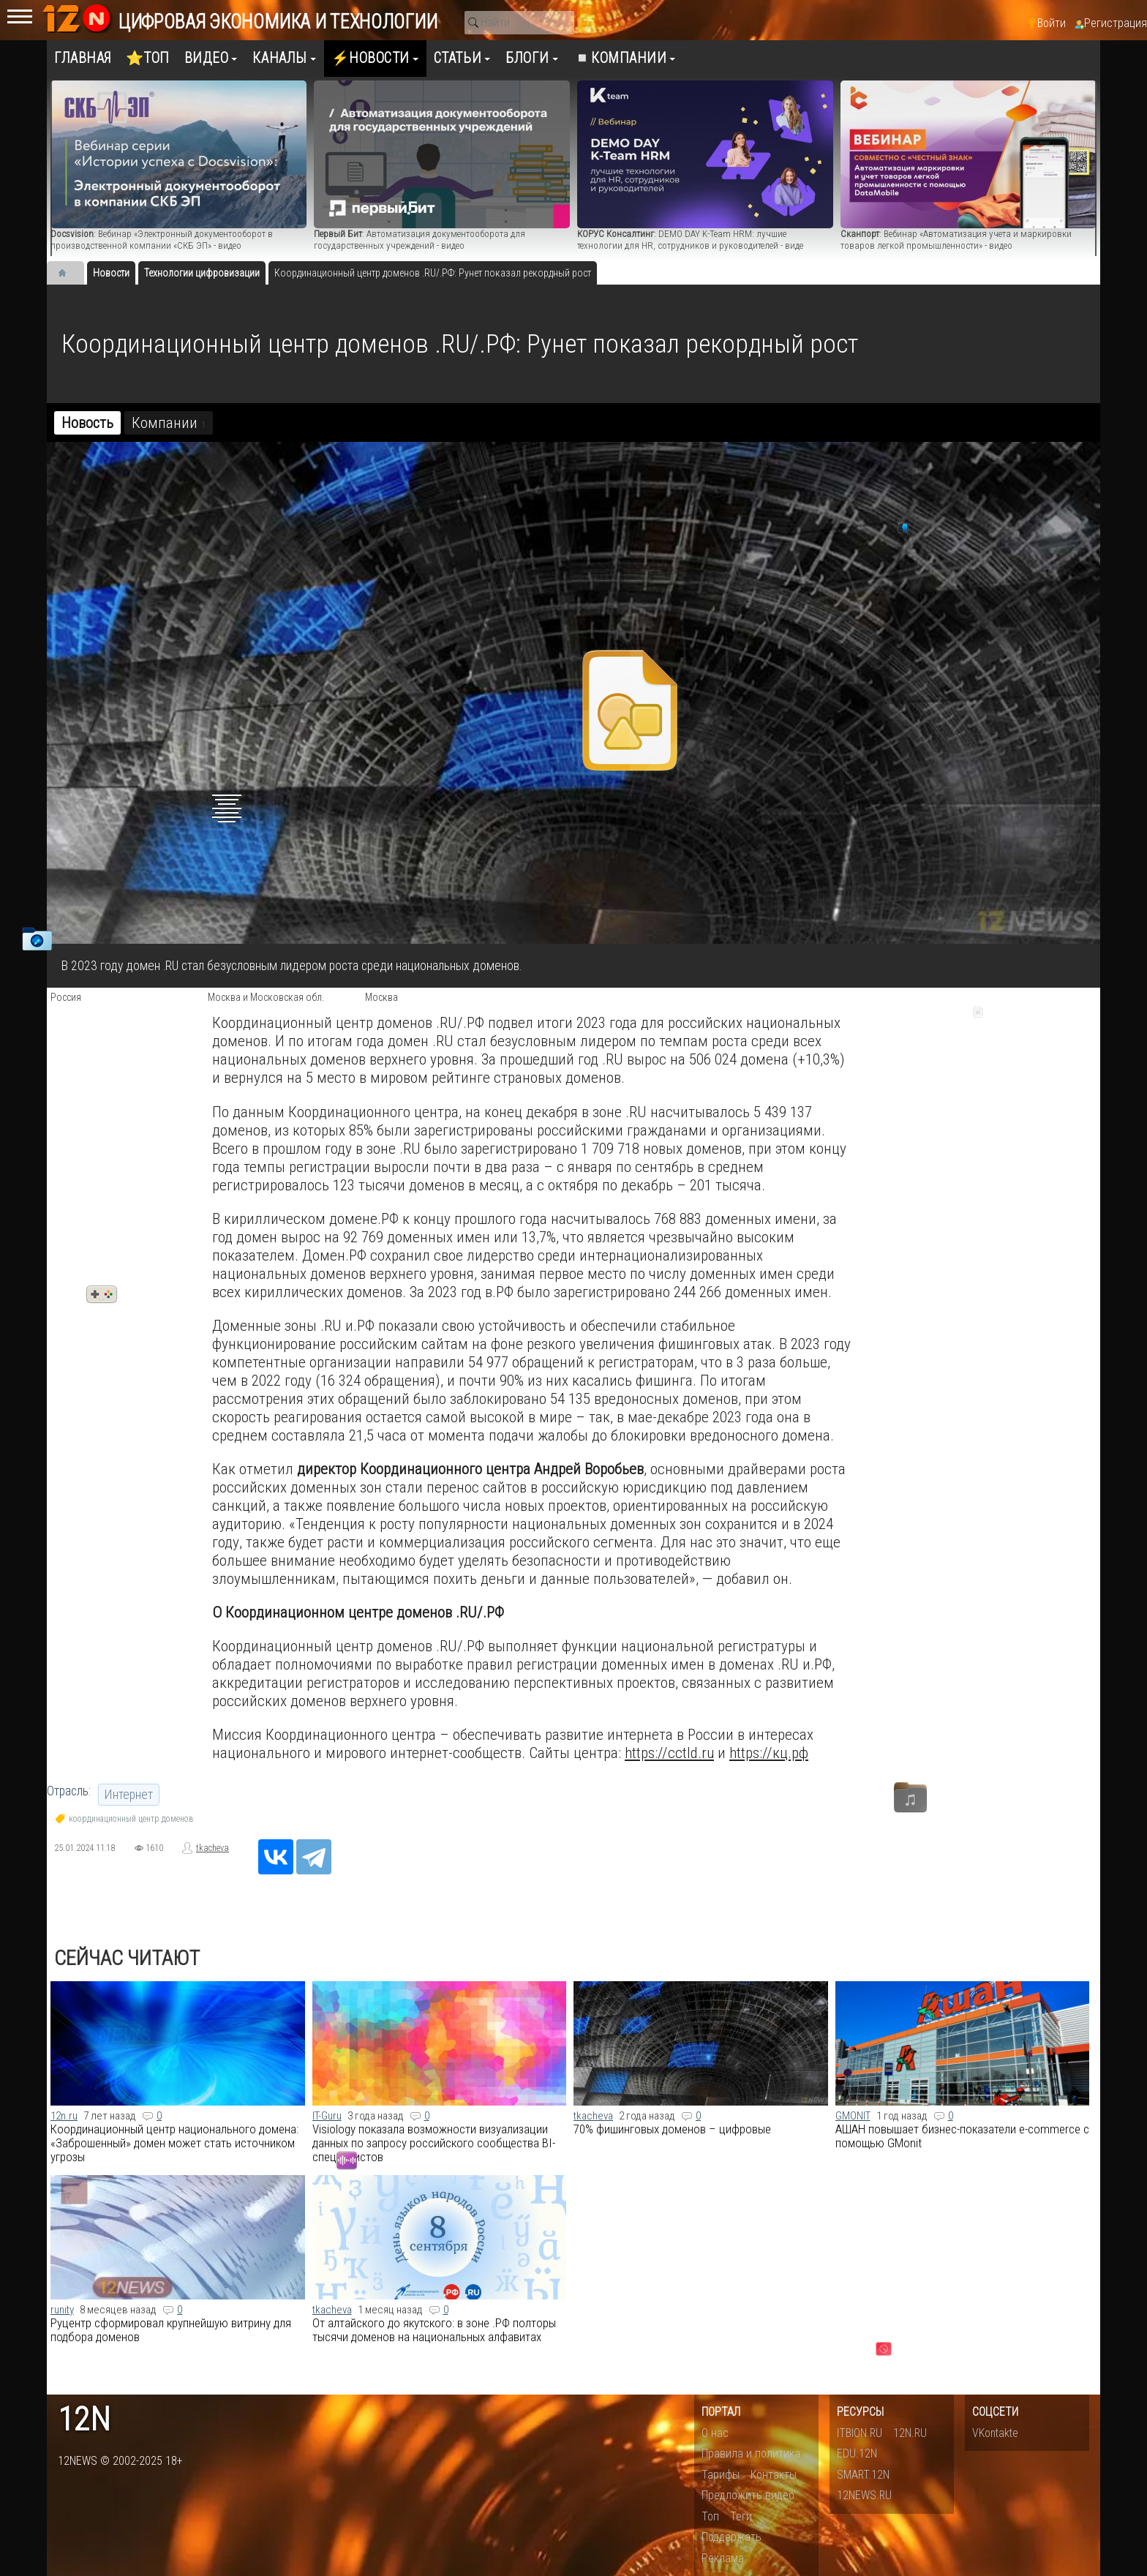  Describe the element at coordinates (227, 808) in the screenshot. I see `center align text` at that location.